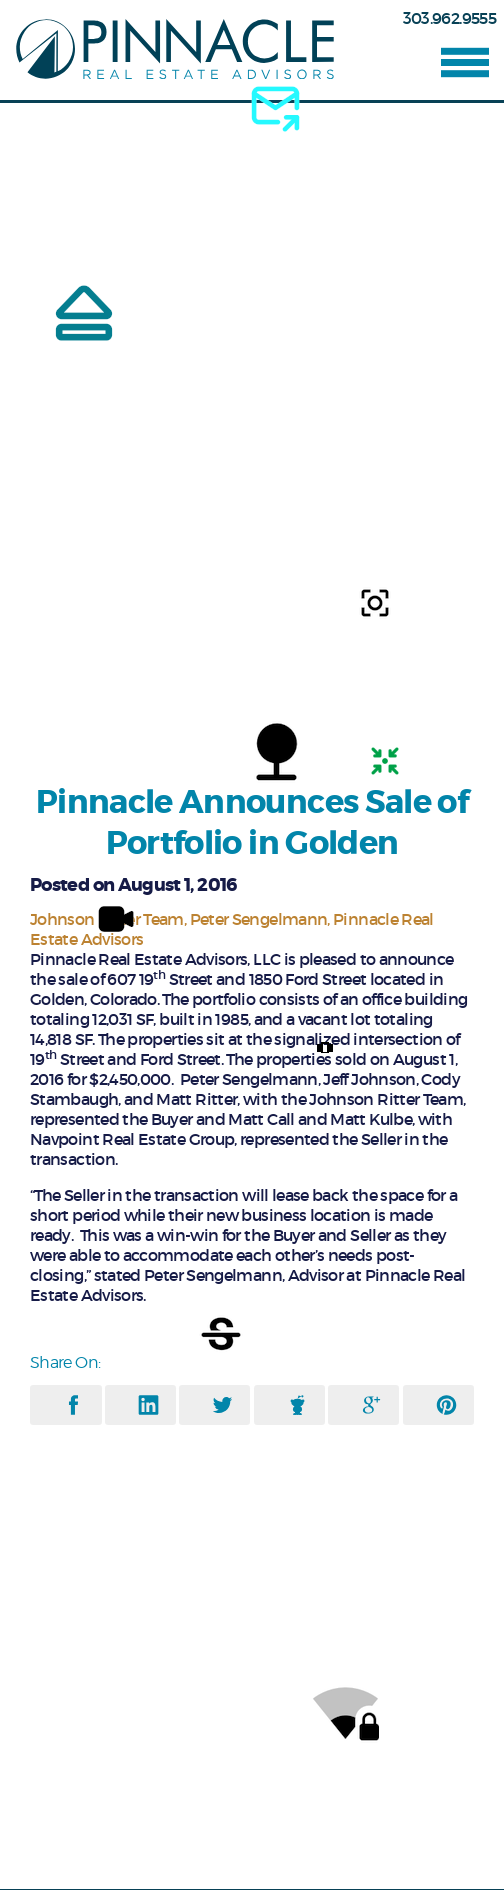 The image size is (504, 1890). What do you see at coordinates (275, 105) in the screenshot?
I see `share this email with others` at bounding box center [275, 105].